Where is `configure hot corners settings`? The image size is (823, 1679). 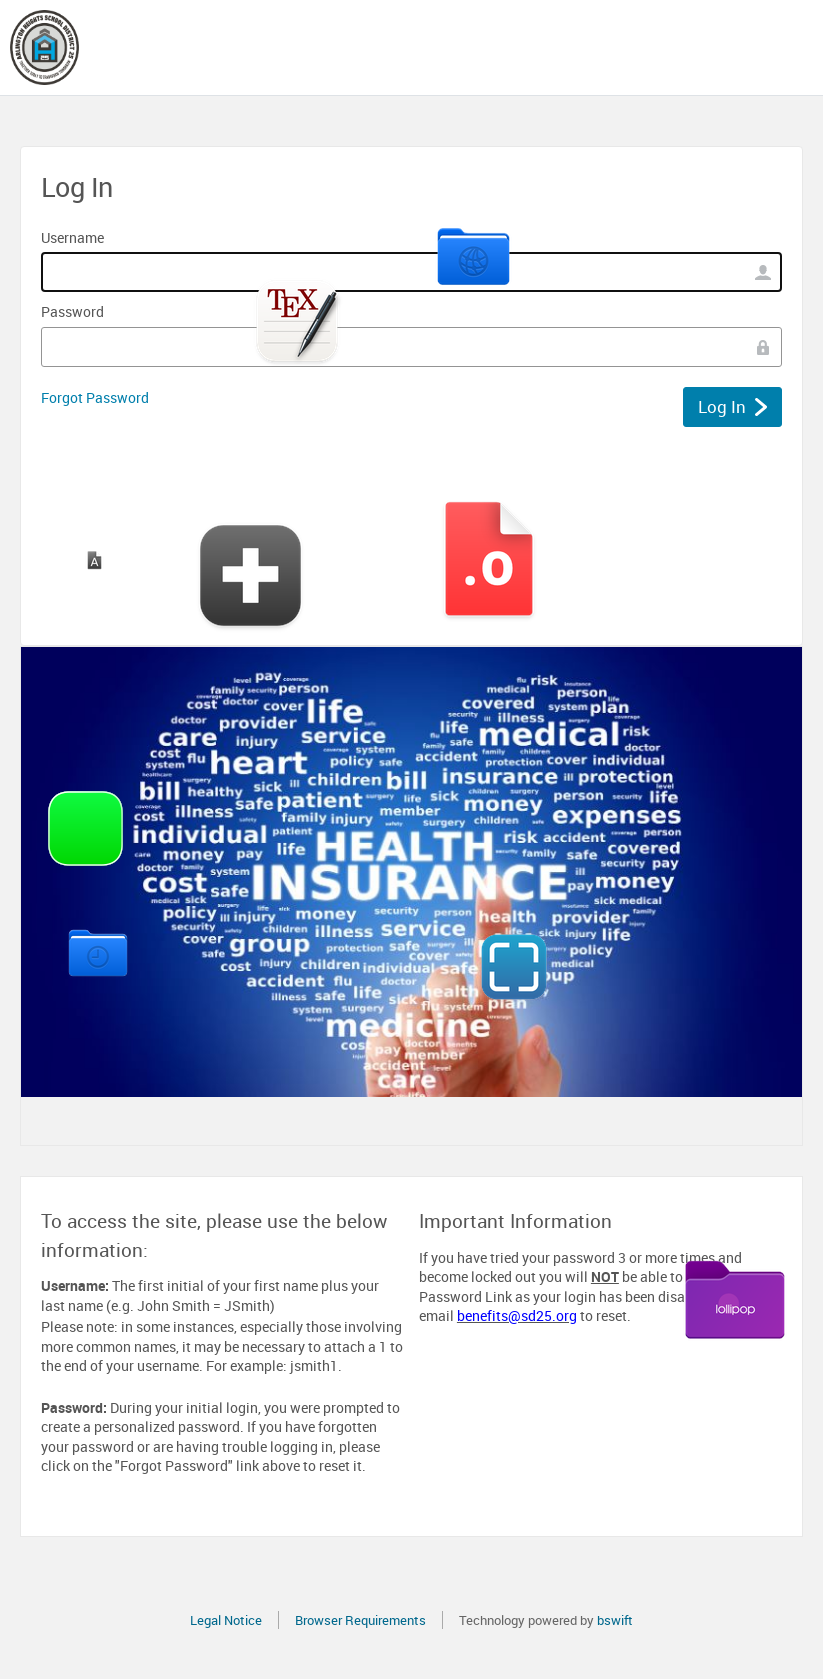 configure hot corners settings is located at coordinates (514, 967).